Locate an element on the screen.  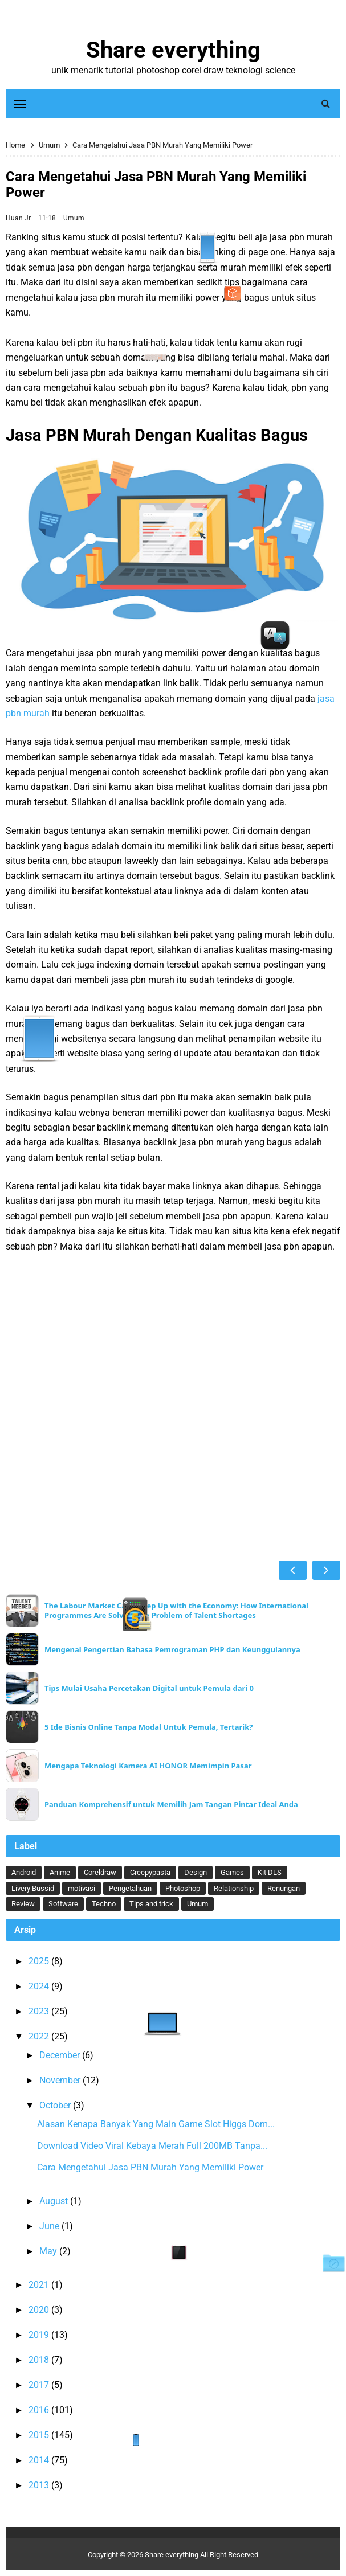
locked RAID 5 storage array is located at coordinates (135, 1614).